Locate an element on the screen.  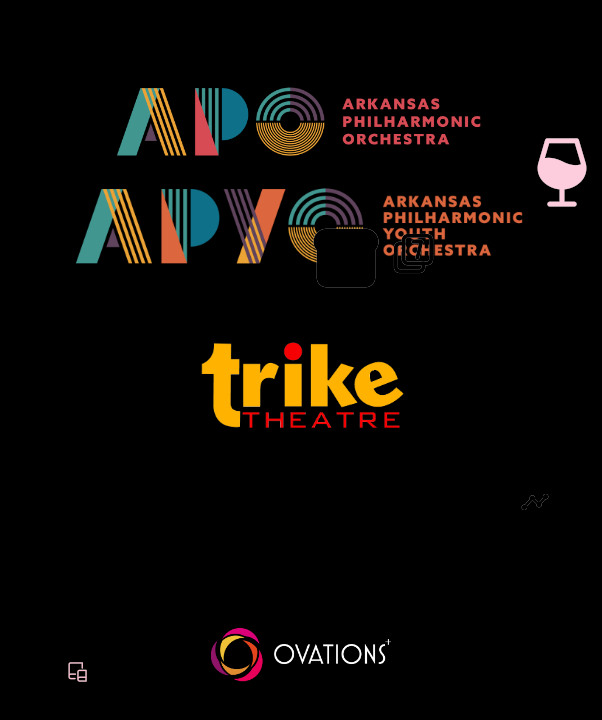
view activity timeline or history is located at coordinates (535, 502).